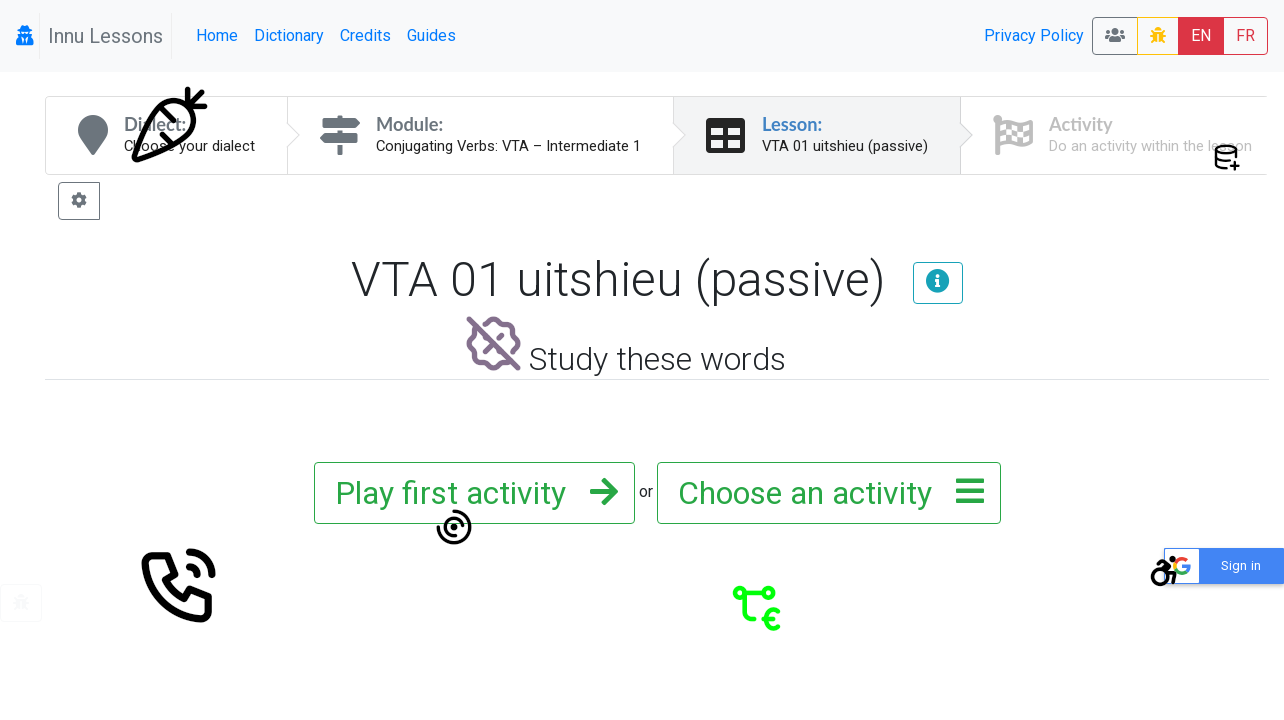 This screenshot has width=1284, height=720. Describe the element at coordinates (1164, 571) in the screenshot. I see `indicates wheelchair accessible route or facility` at that location.